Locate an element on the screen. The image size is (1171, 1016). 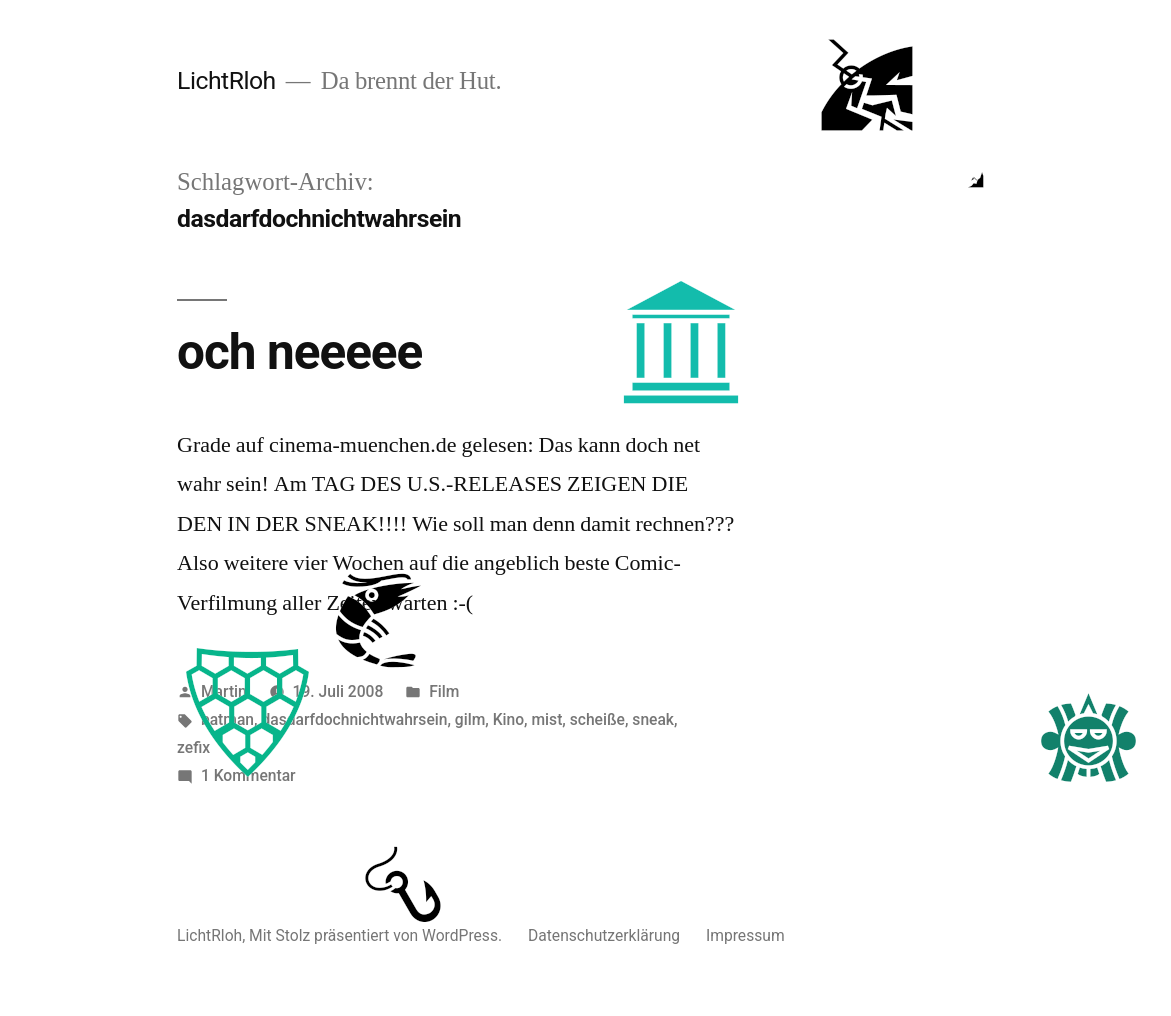
indicates progress toward a goal or milestone is located at coordinates (975, 179).